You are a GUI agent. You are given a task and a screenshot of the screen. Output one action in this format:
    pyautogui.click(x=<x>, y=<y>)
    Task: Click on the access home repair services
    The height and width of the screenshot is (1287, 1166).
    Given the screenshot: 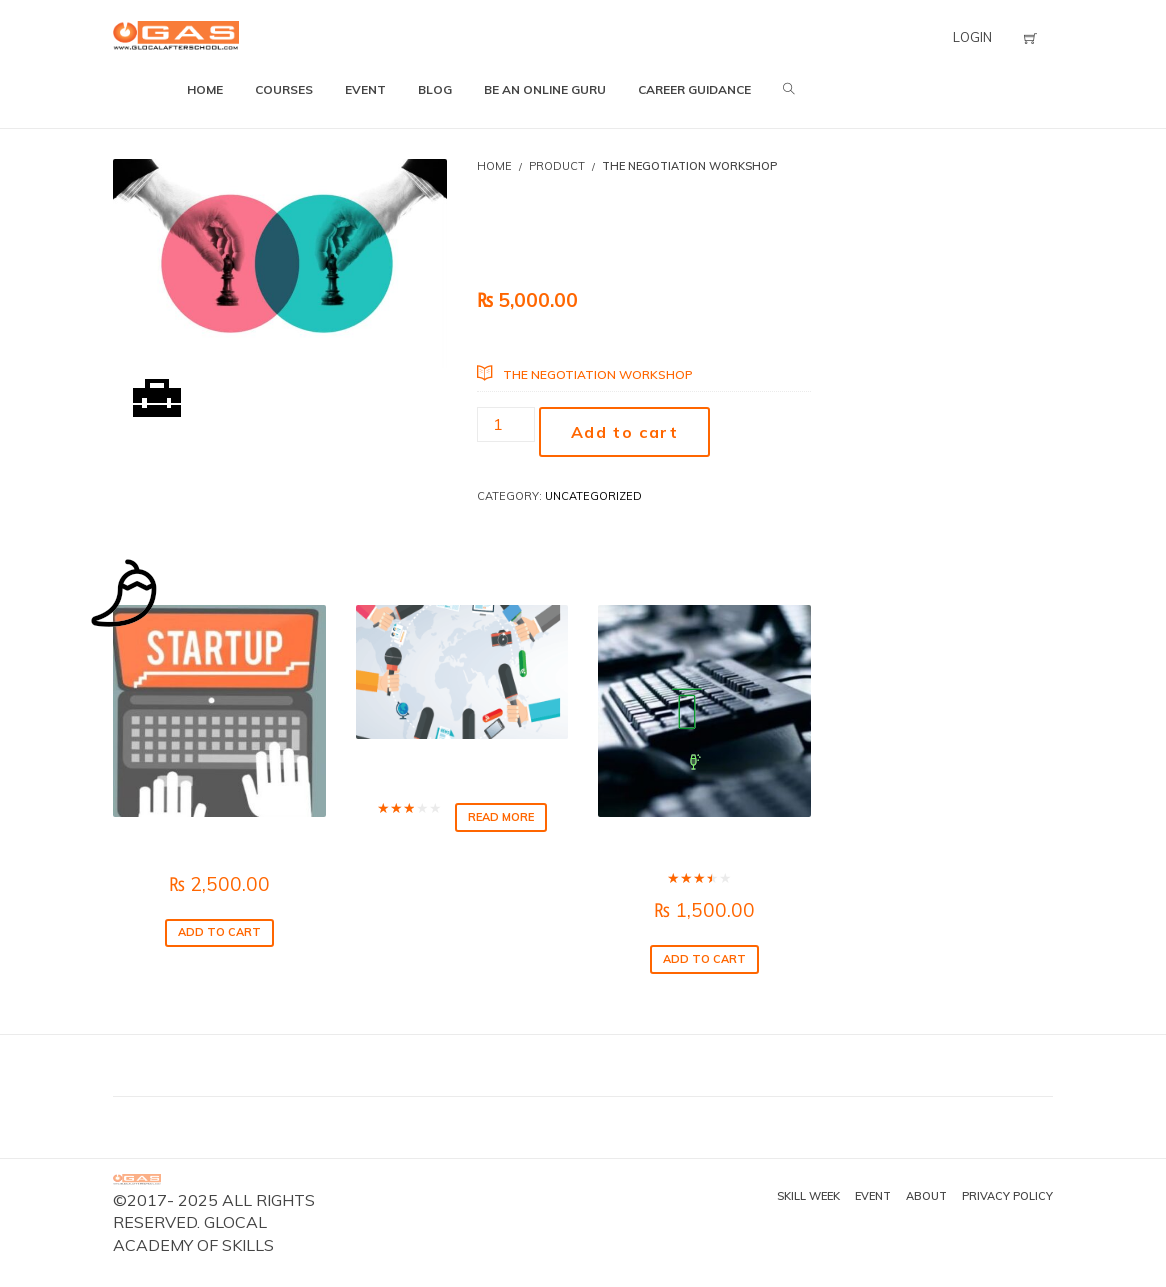 What is the action you would take?
    pyautogui.click(x=157, y=398)
    